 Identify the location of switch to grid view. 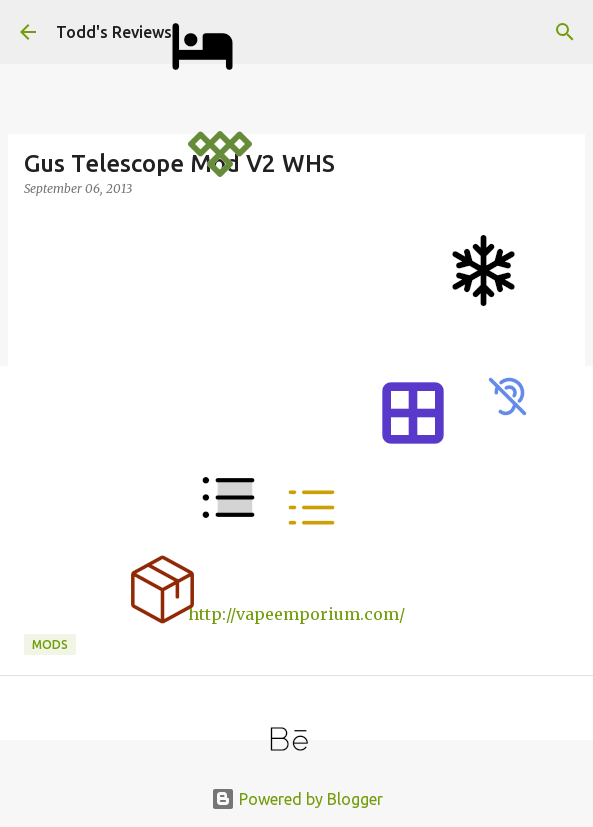
(413, 413).